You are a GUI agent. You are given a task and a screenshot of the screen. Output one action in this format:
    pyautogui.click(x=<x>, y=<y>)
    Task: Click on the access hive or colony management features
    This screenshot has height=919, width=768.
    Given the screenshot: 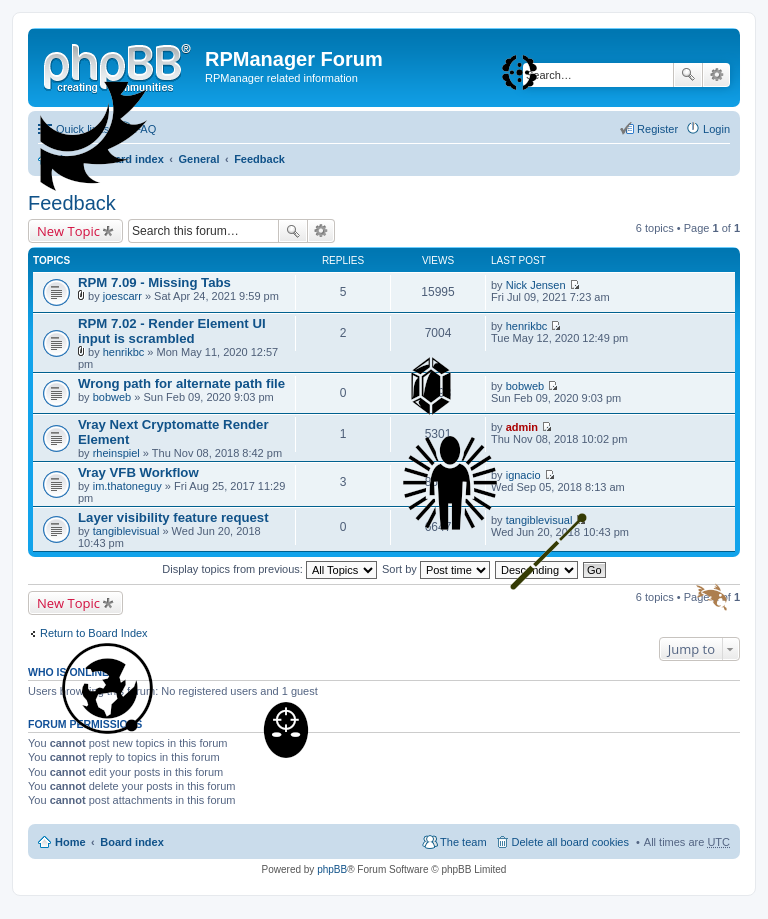 What is the action you would take?
    pyautogui.click(x=519, y=72)
    